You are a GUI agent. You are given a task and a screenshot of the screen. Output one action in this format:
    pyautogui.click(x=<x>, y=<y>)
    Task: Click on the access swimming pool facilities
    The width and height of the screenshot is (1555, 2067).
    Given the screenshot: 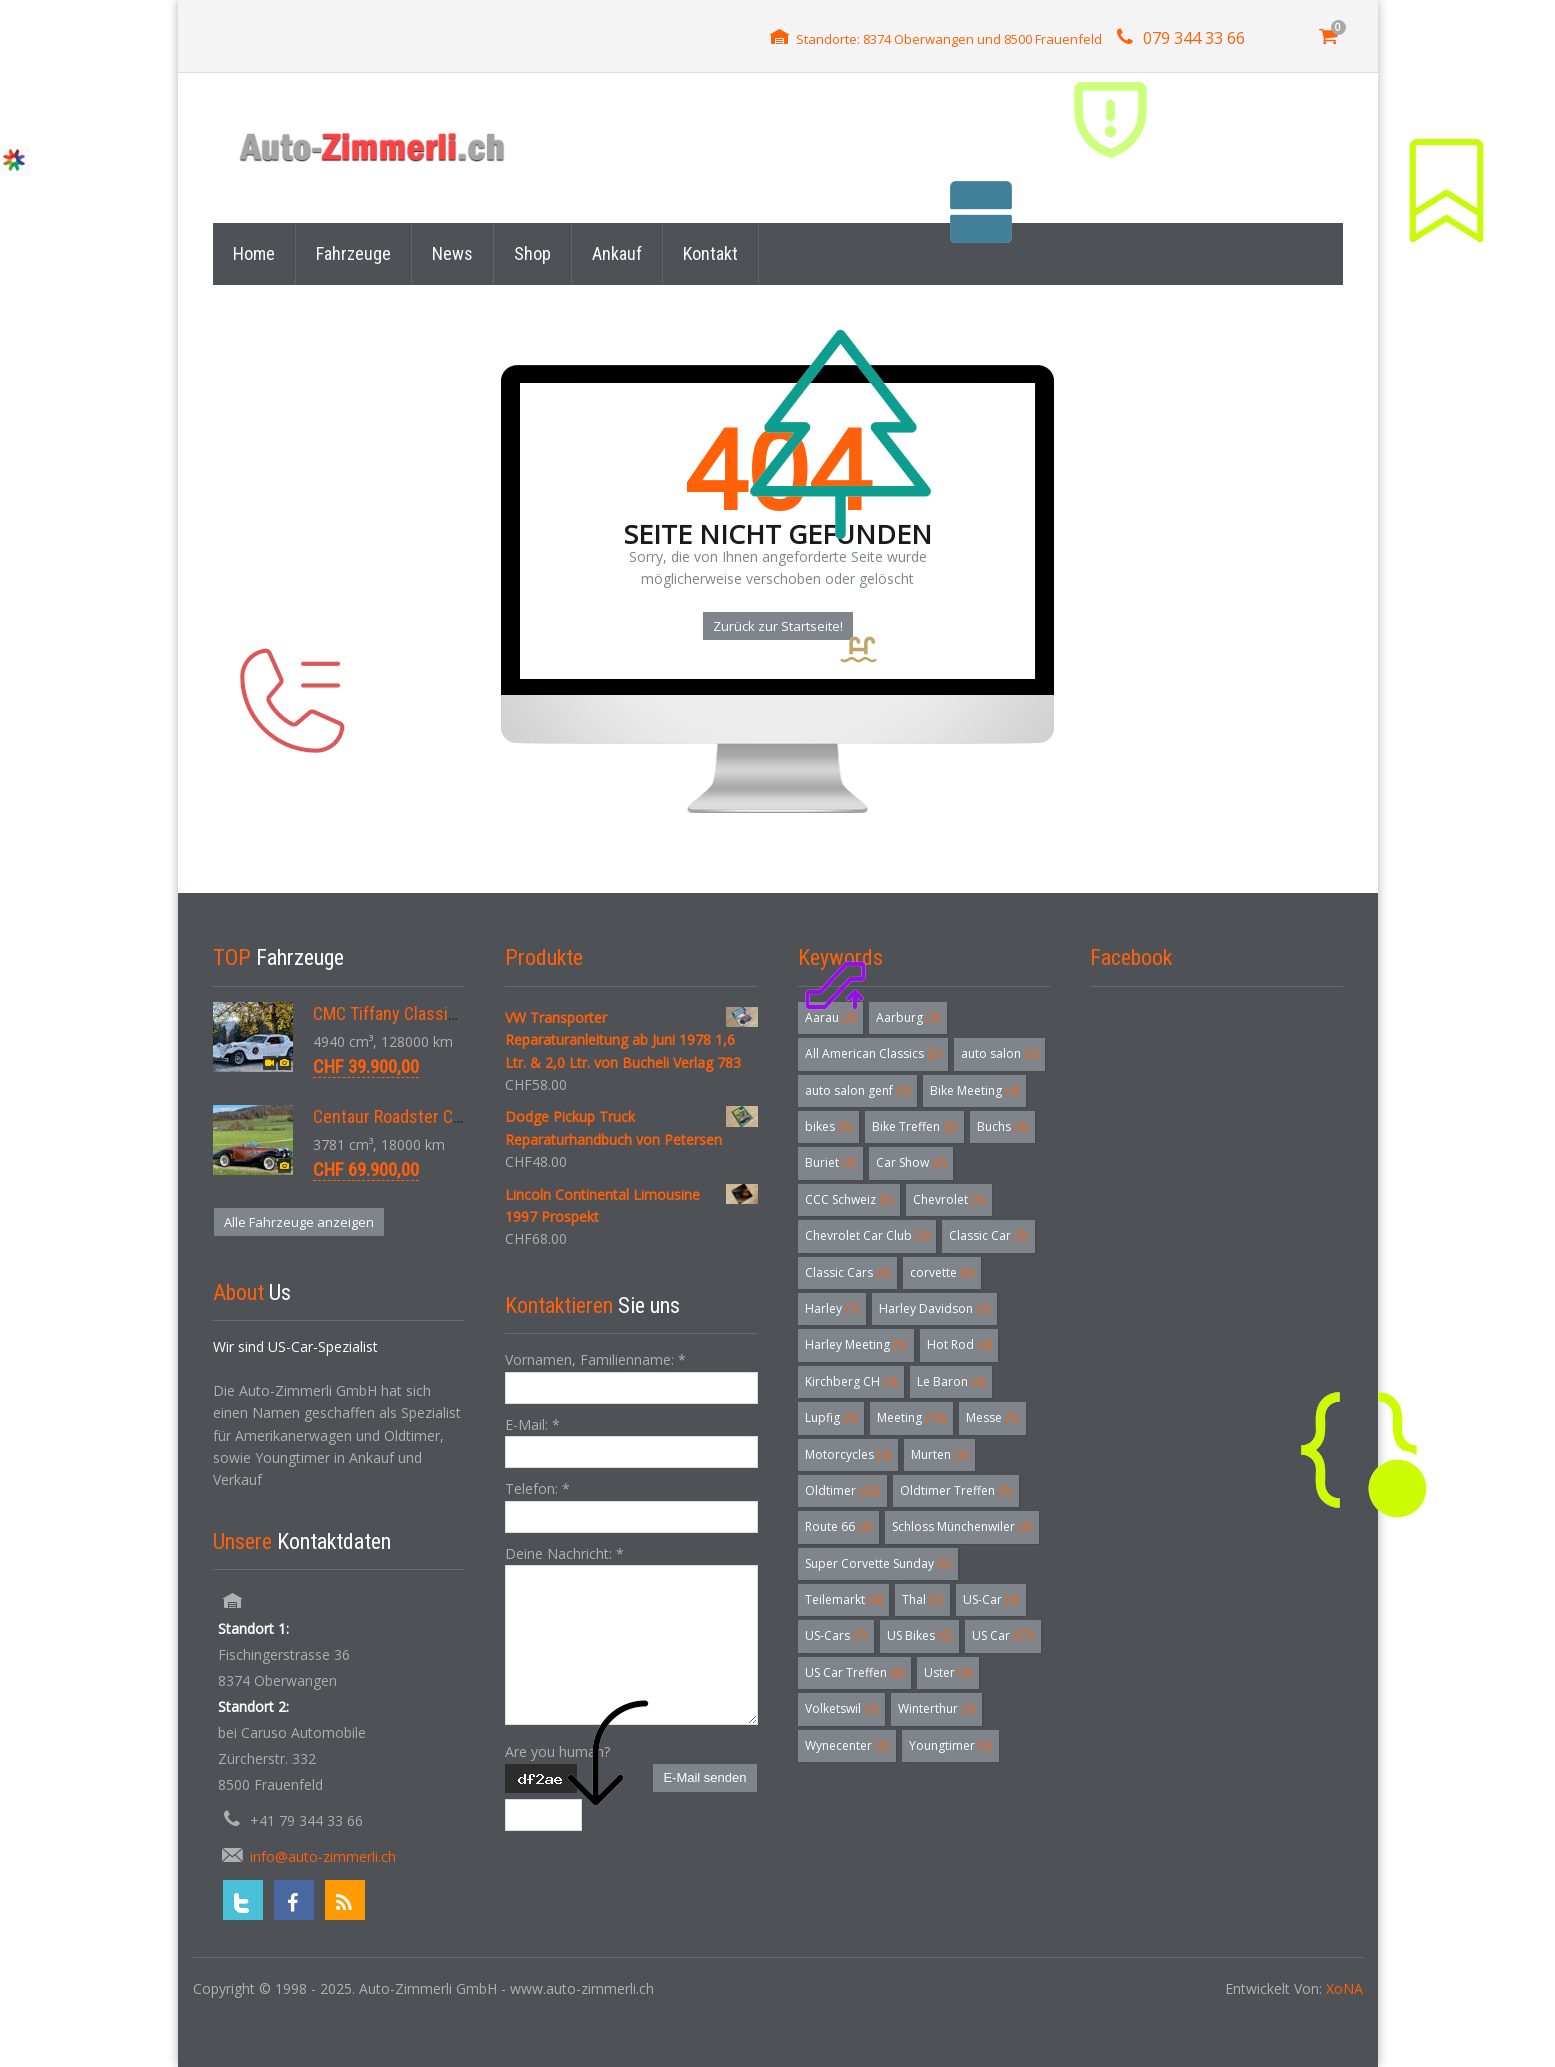 What is the action you would take?
    pyautogui.click(x=858, y=649)
    